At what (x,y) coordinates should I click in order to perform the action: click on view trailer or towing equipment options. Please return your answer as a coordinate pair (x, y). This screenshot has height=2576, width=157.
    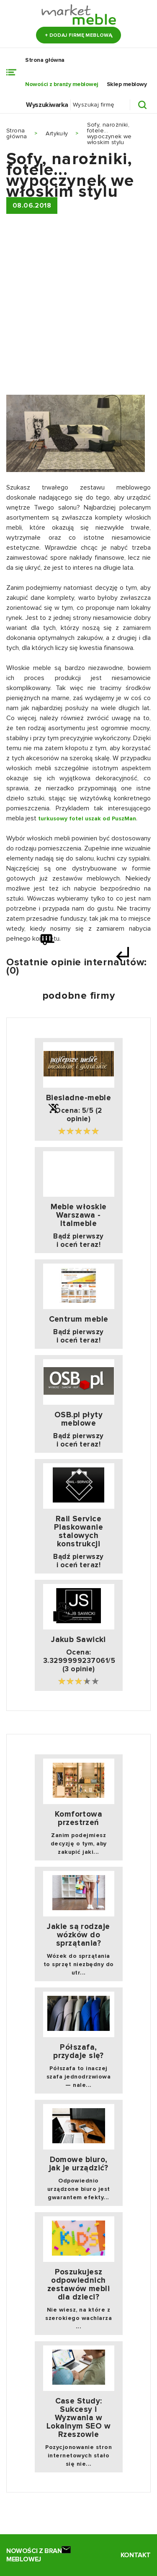
    Looking at the image, I should click on (47, 939).